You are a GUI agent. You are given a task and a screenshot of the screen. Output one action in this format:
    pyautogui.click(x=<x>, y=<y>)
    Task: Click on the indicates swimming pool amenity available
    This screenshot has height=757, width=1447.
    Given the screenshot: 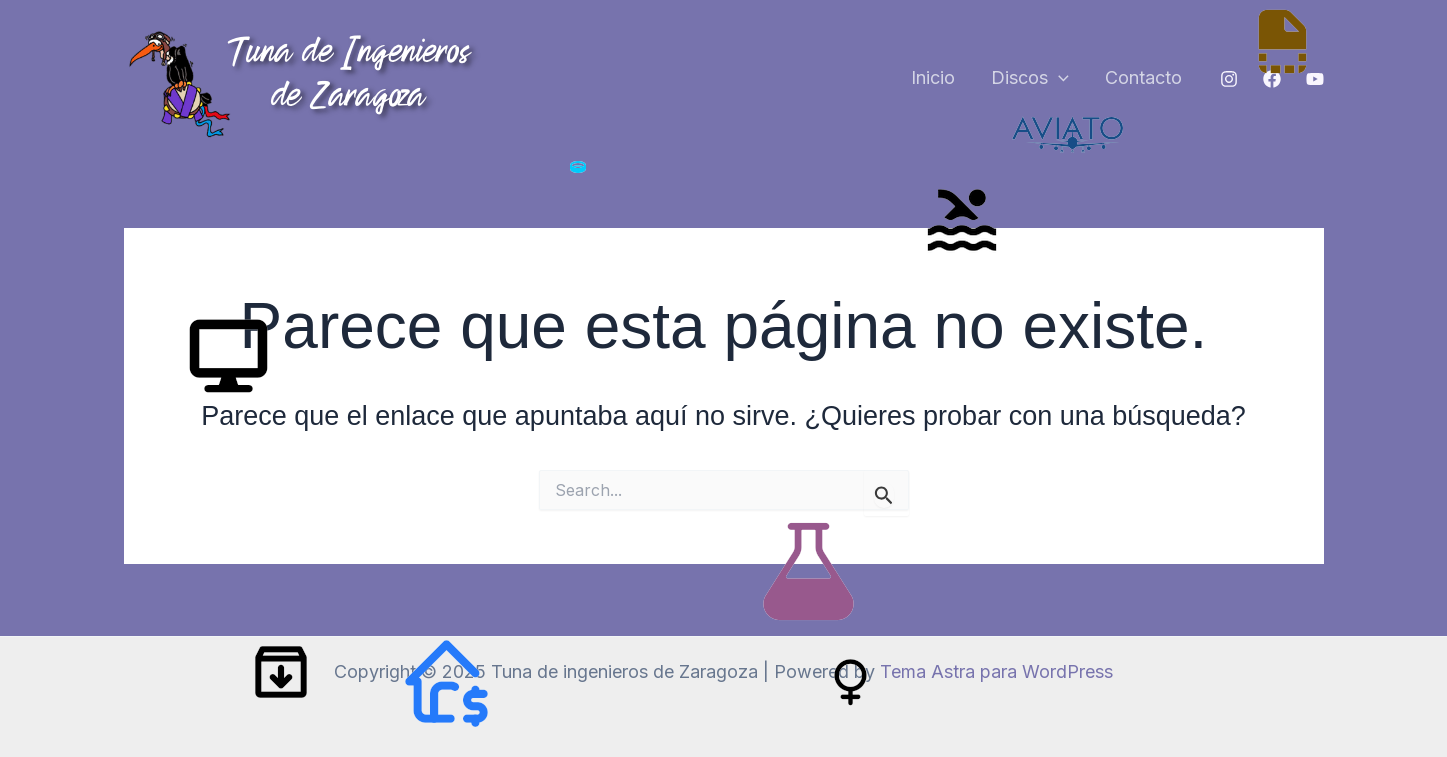 What is the action you would take?
    pyautogui.click(x=962, y=220)
    